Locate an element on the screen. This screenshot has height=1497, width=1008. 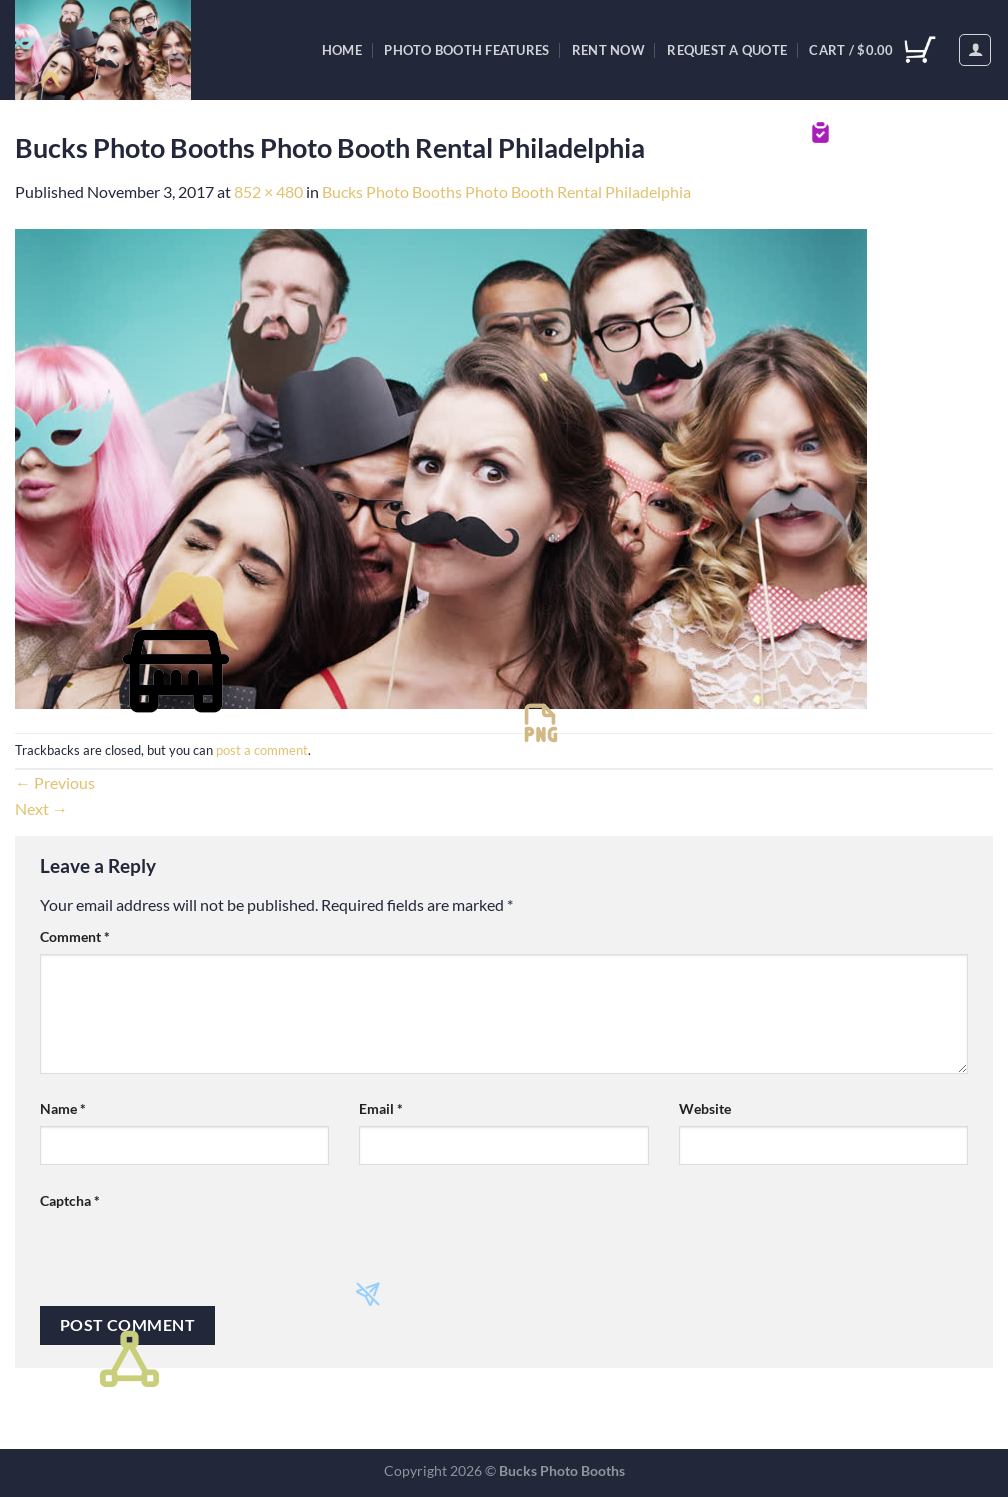
sending is disabled or unavailable is located at coordinates (368, 1294).